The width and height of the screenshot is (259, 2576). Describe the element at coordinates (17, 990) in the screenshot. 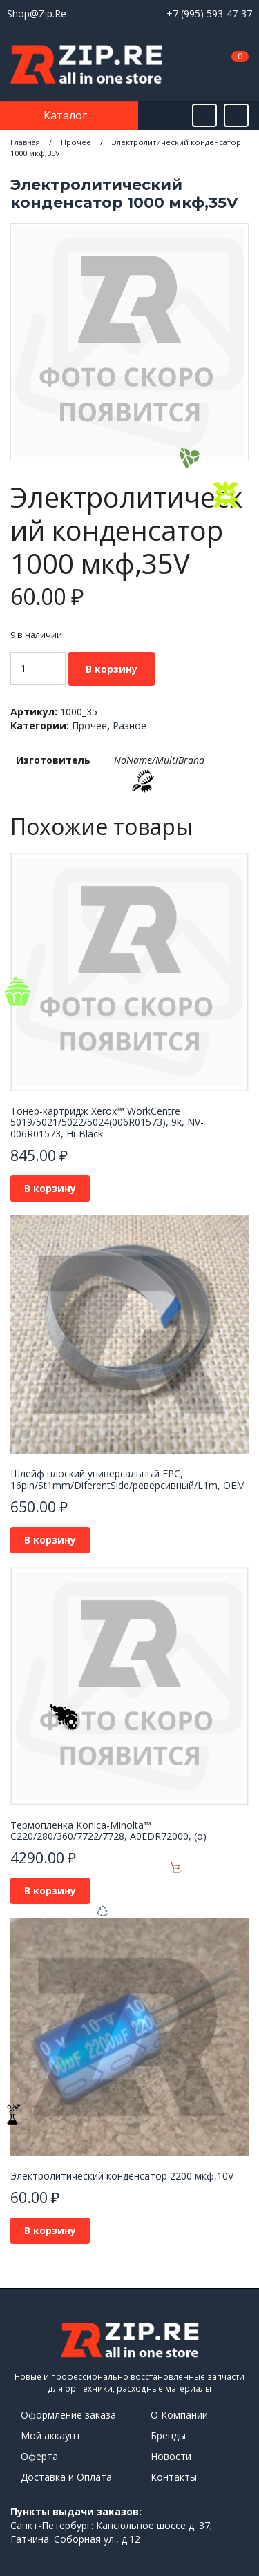

I see `access bakery or dessert options` at that location.